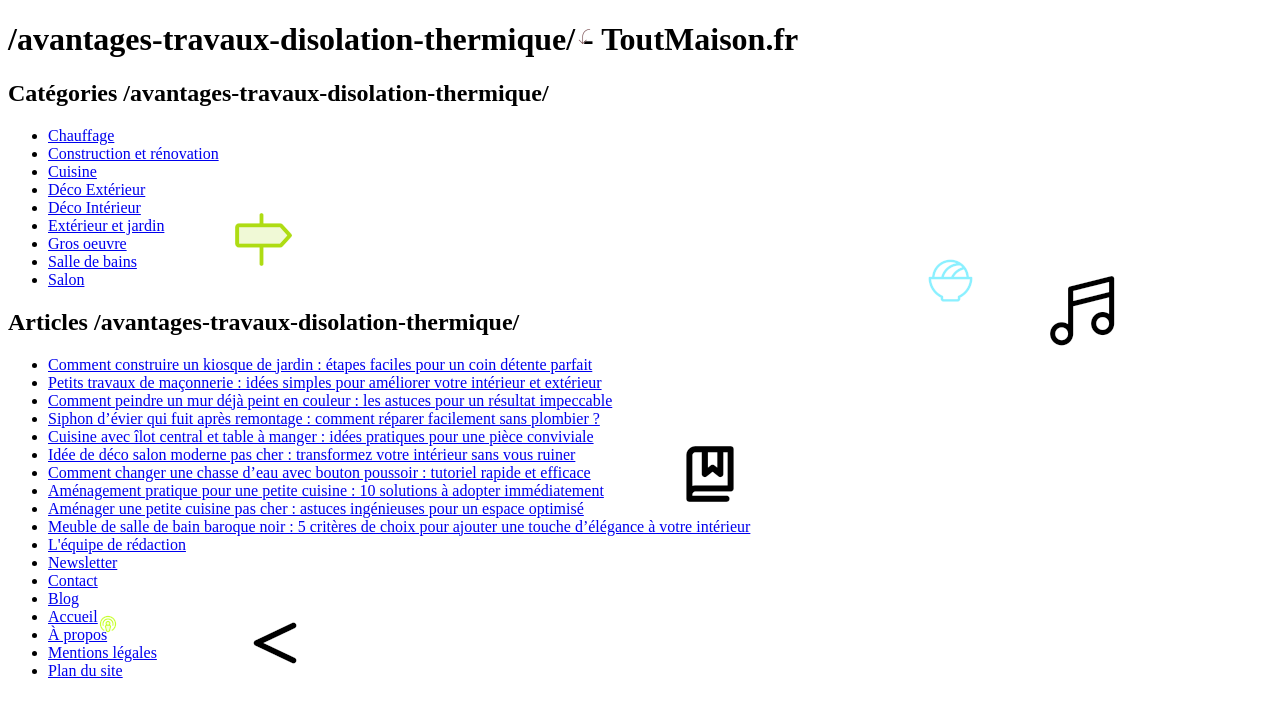 The height and width of the screenshot is (720, 1280). What do you see at coordinates (710, 474) in the screenshot?
I see `access your bookmarked reading list` at bounding box center [710, 474].